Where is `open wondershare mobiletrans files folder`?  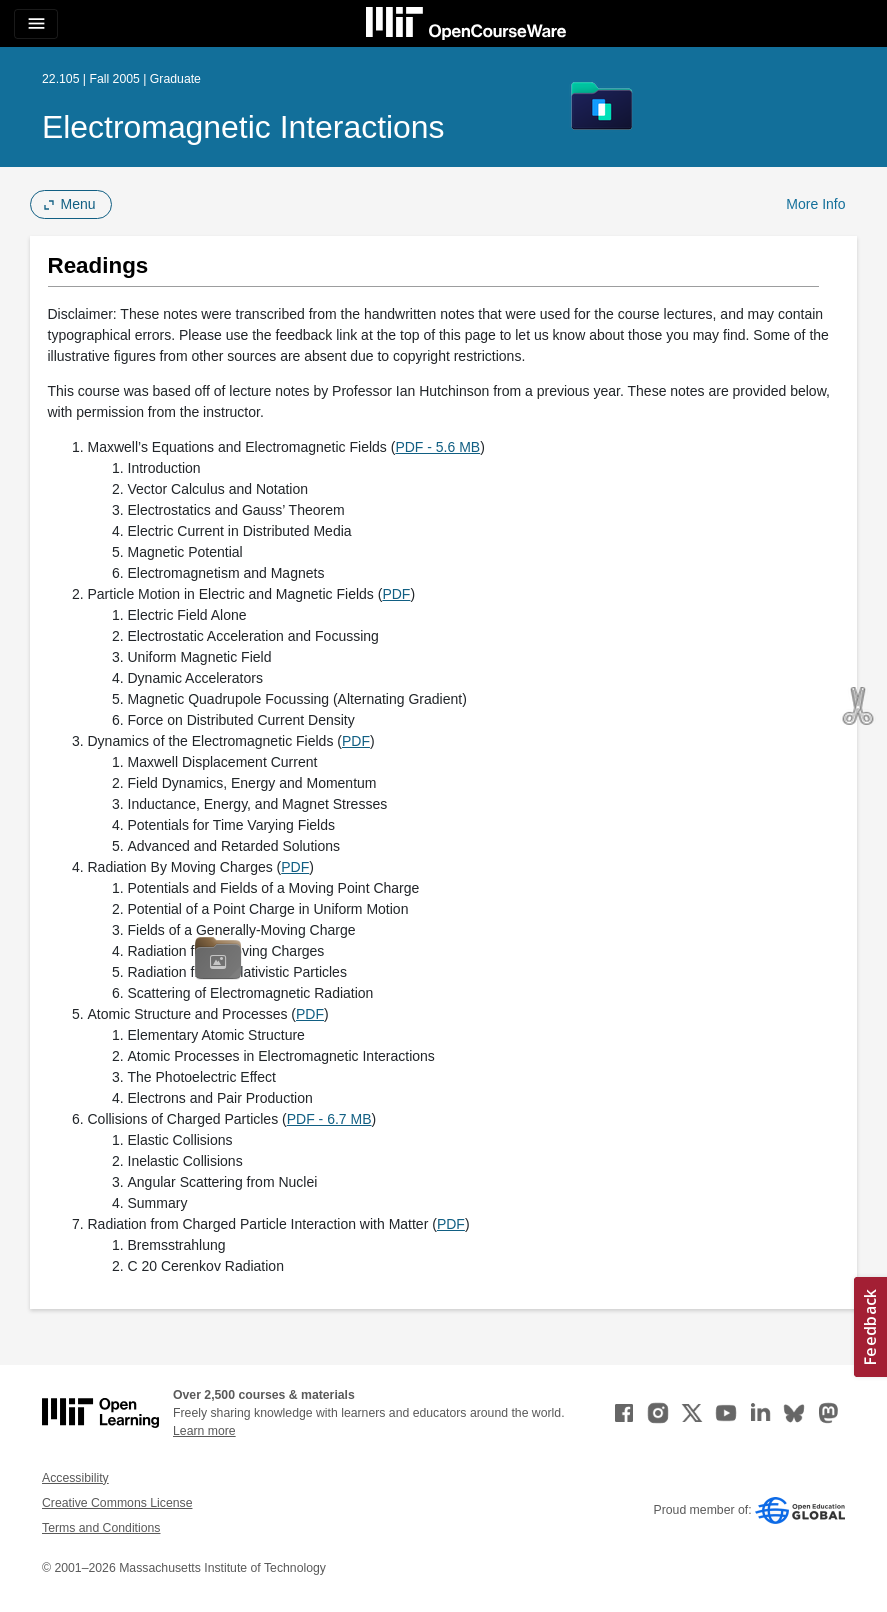 open wondershare mobiletrans files folder is located at coordinates (601, 107).